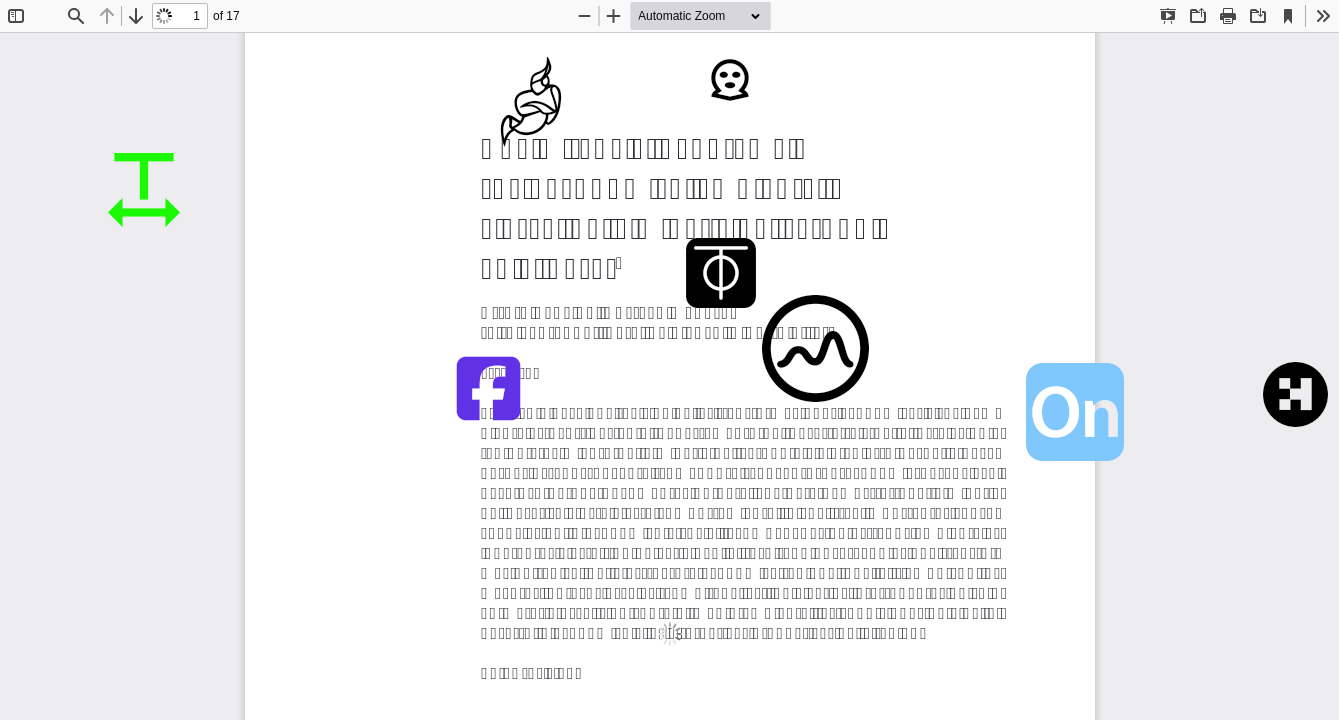  I want to click on open jitsi video conferencing app, so click(531, 102).